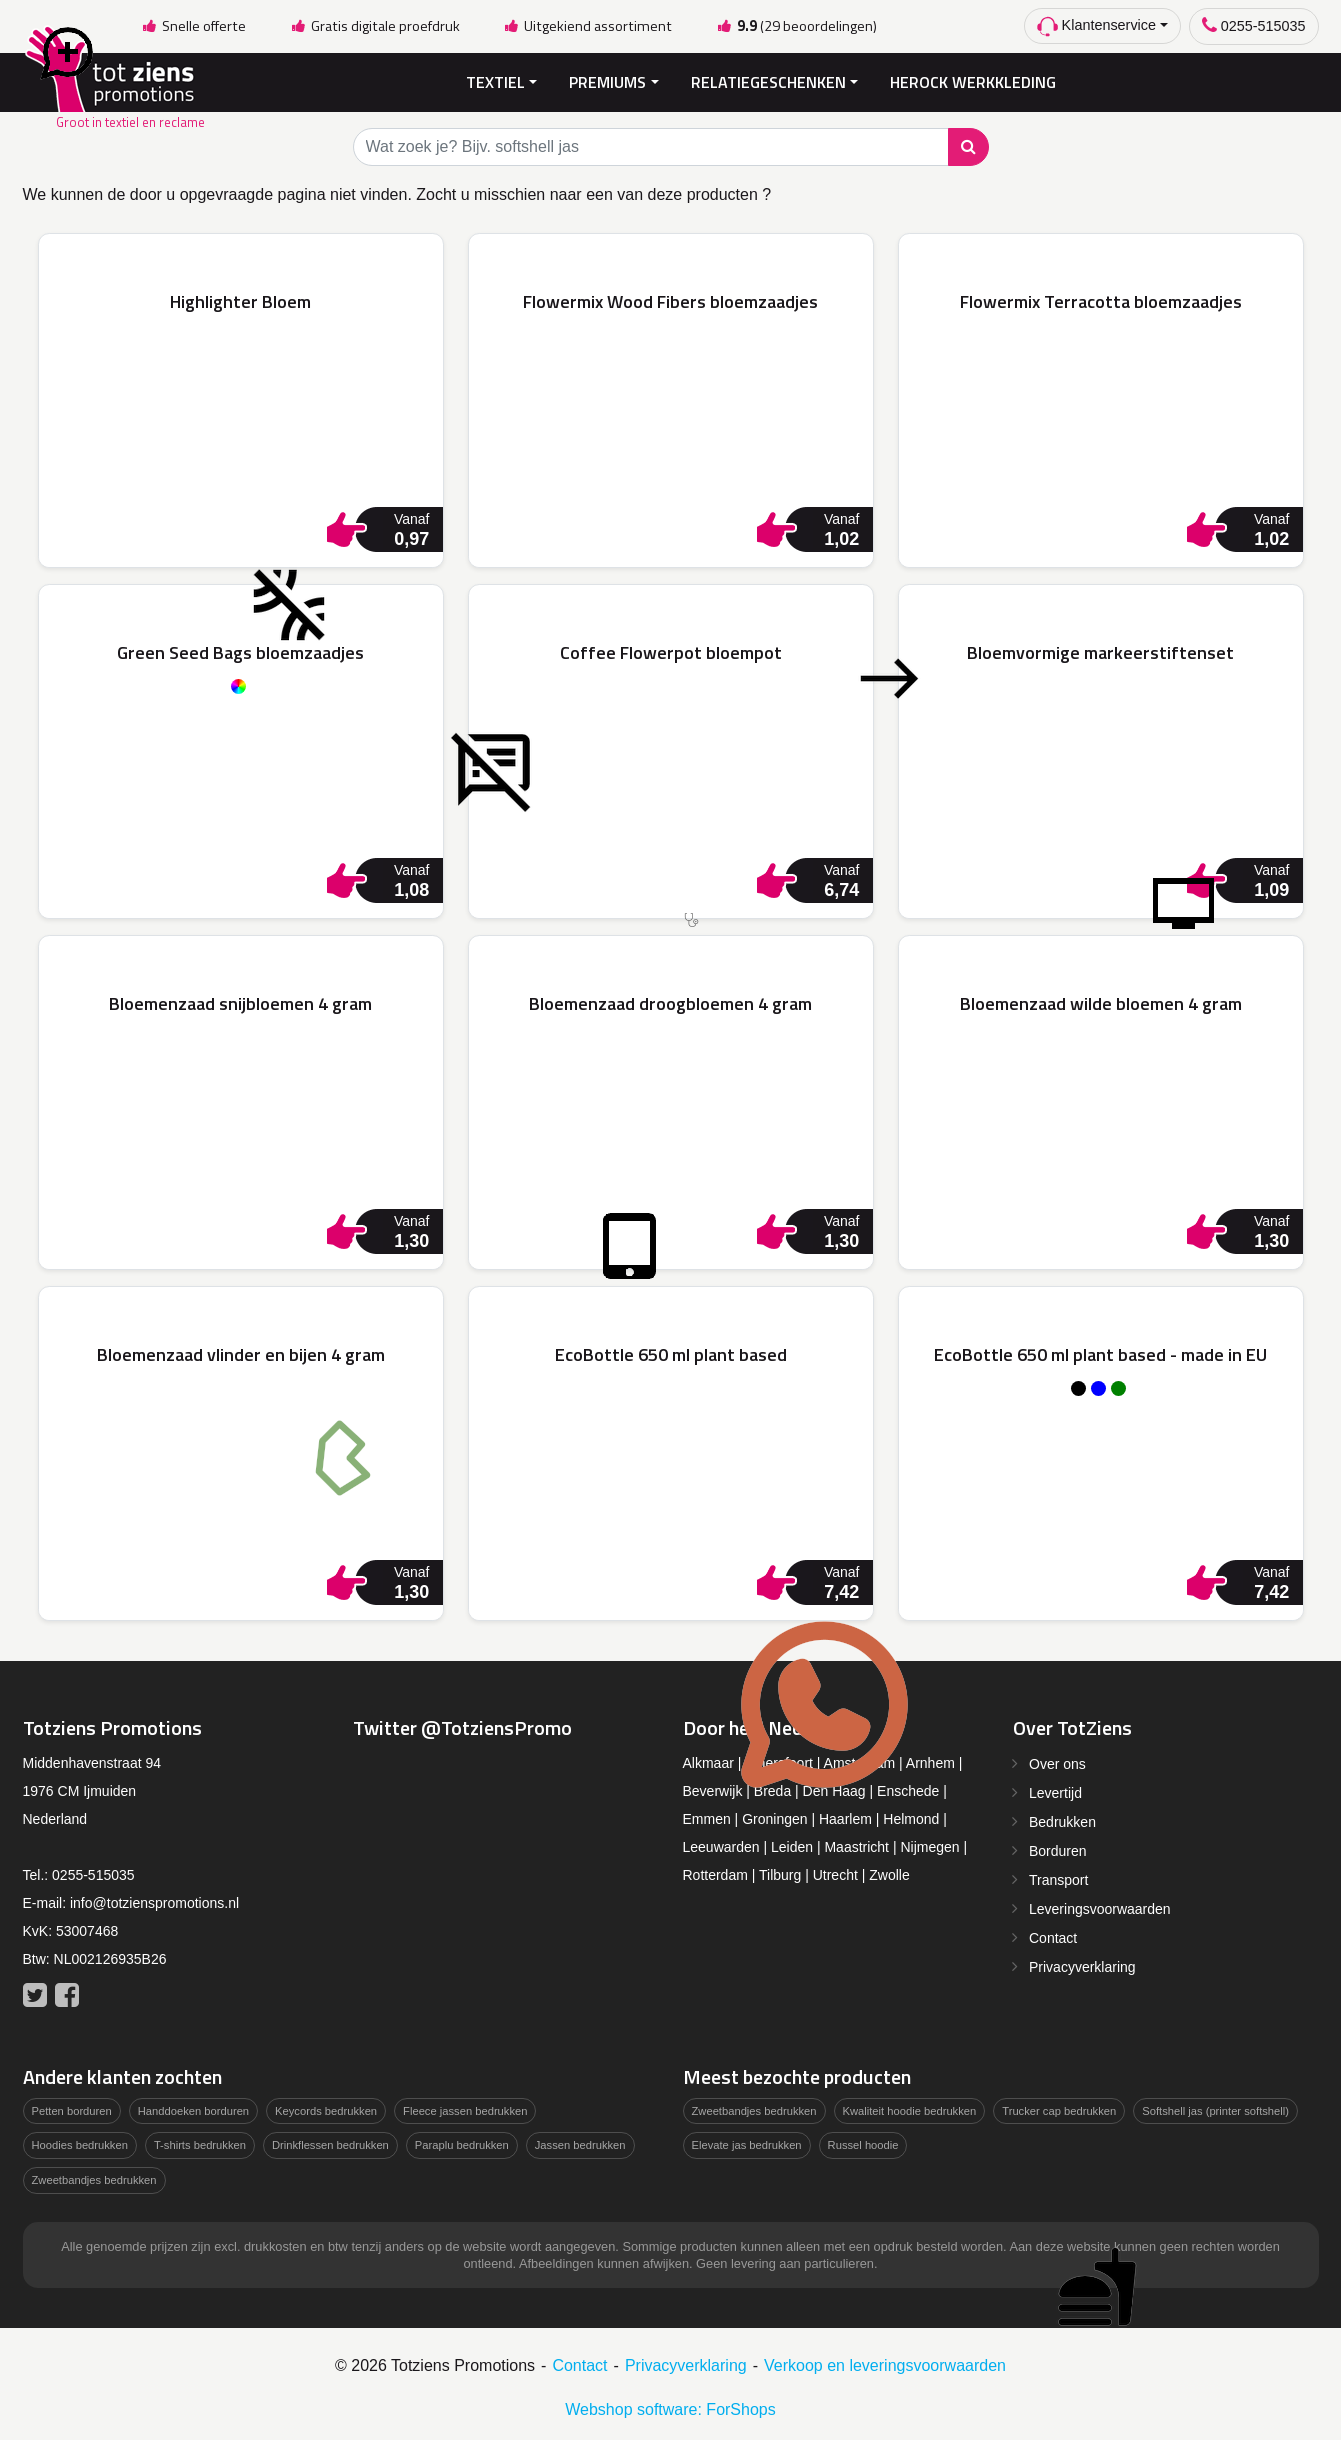 This screenshot has width=1341, height=2440. I want to click on access tv or display settings, so click(1183, 903).